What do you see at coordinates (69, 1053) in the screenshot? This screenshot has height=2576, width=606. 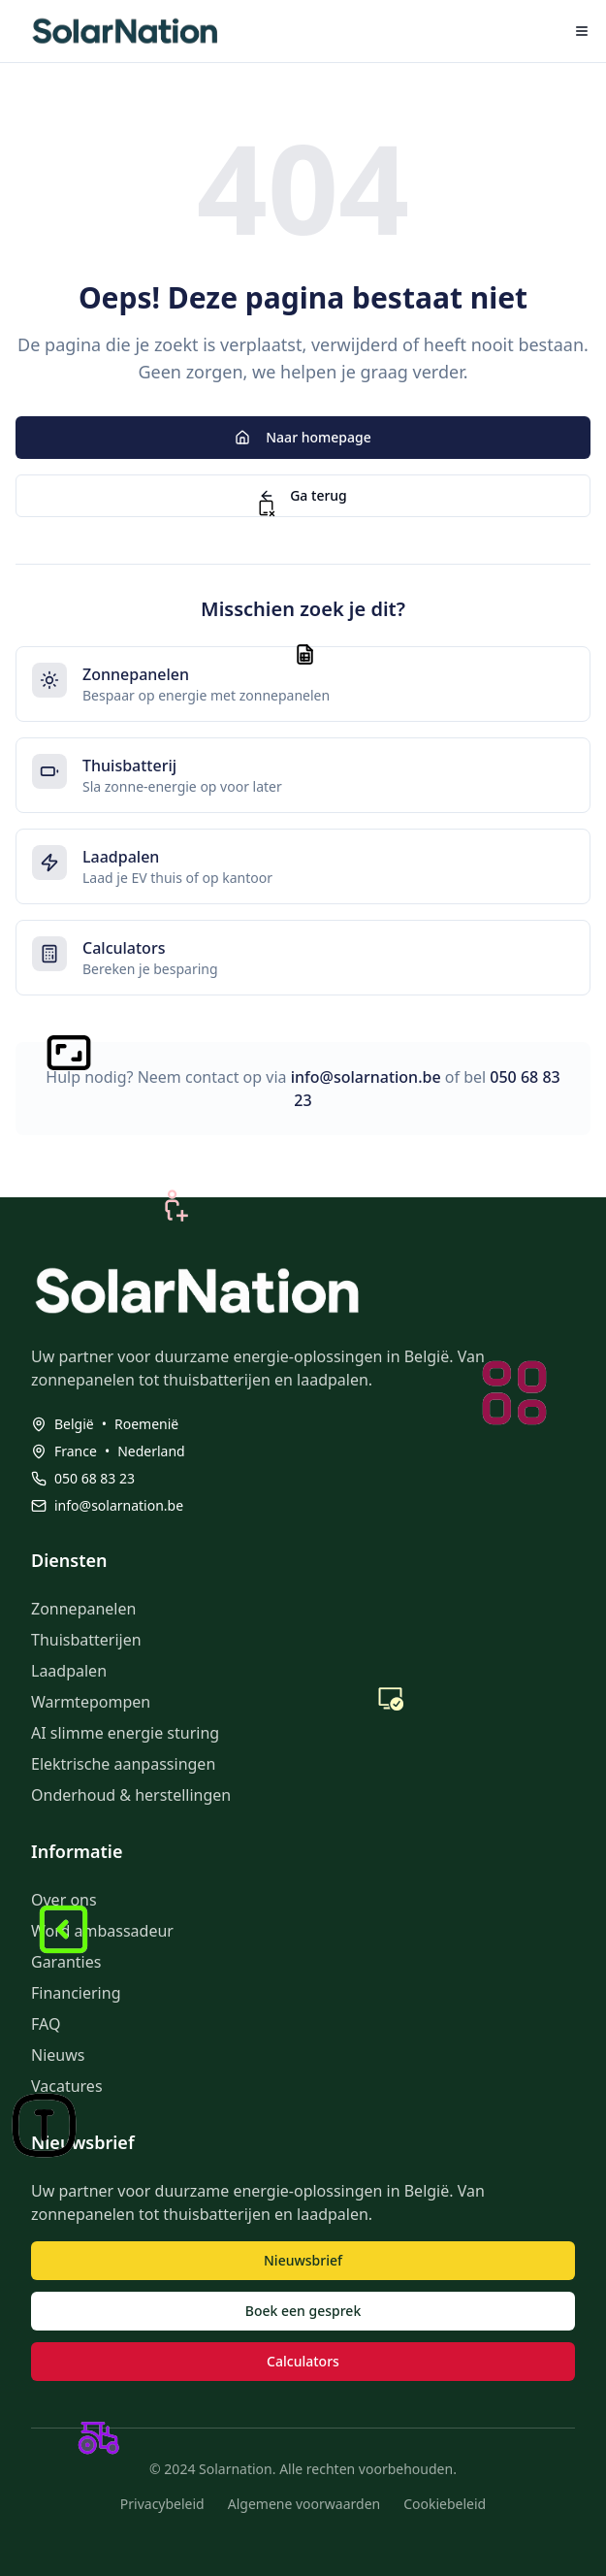 I see `adjust aspect ratio settings` at bounding box center [69, 1053].